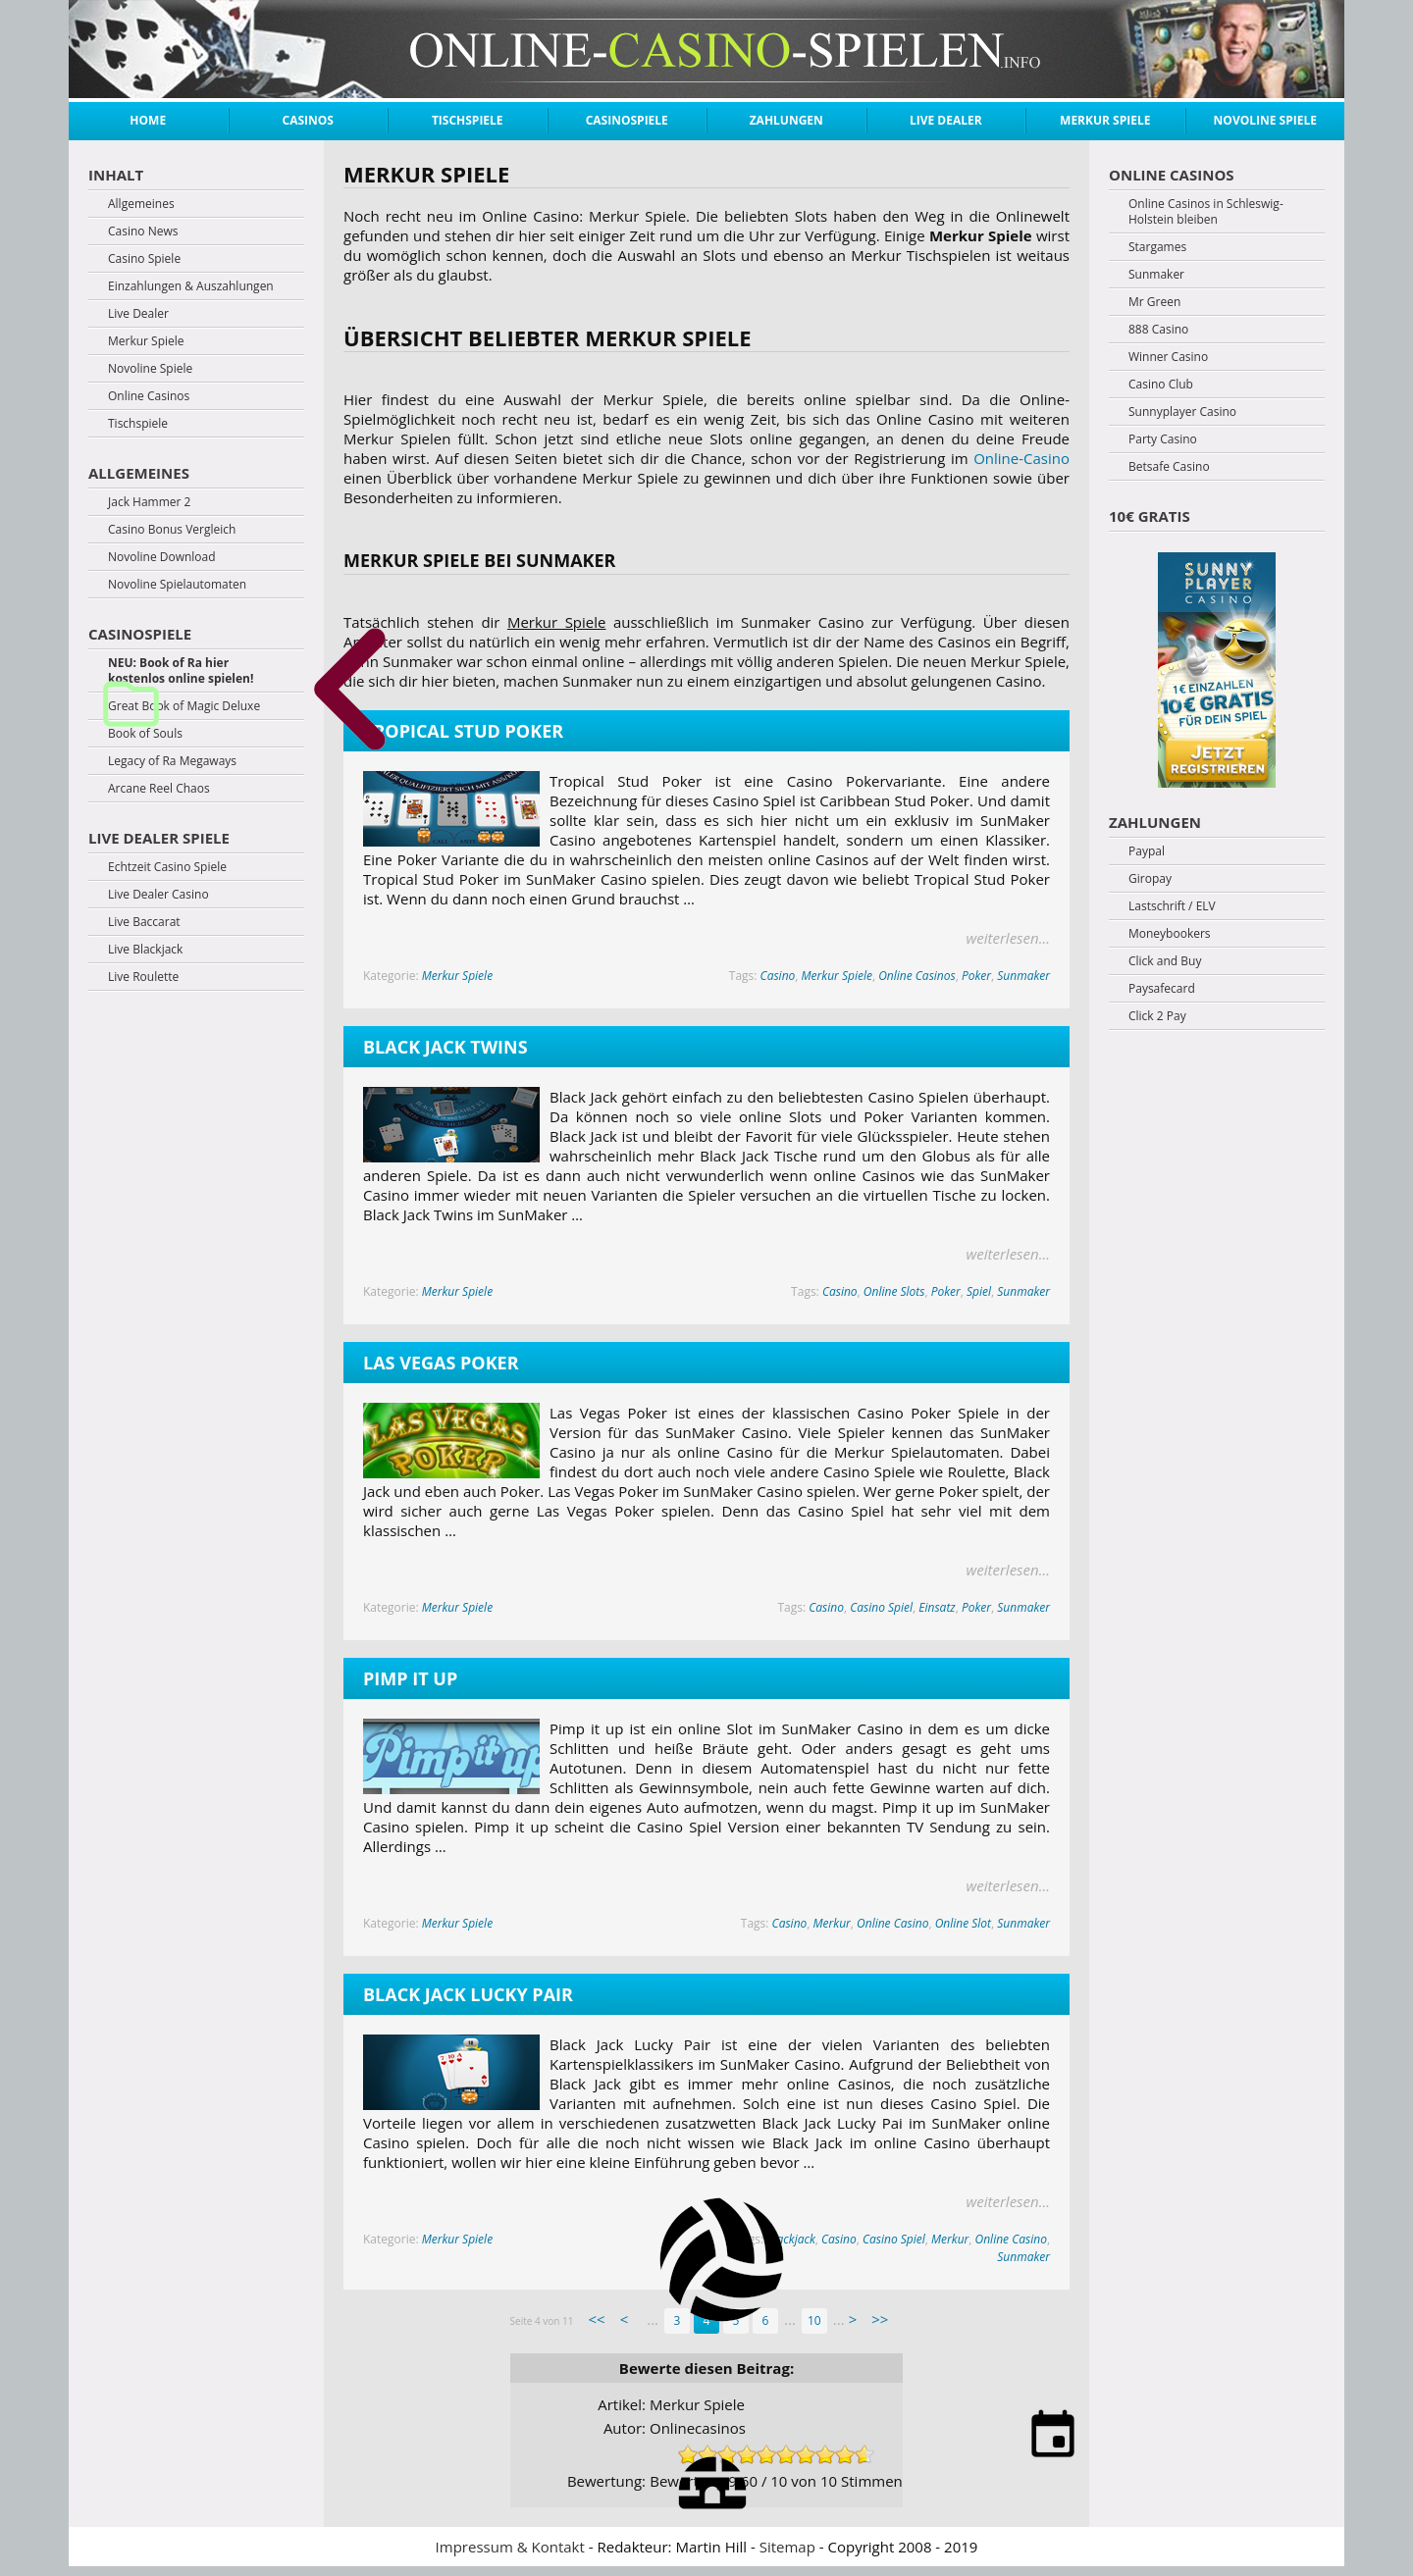 The width and height of the screenshot is (1413, 2576). Describe the element at coordinates (1053, 2436) in the screenshot. I see `add an event to your calendar` at that location.